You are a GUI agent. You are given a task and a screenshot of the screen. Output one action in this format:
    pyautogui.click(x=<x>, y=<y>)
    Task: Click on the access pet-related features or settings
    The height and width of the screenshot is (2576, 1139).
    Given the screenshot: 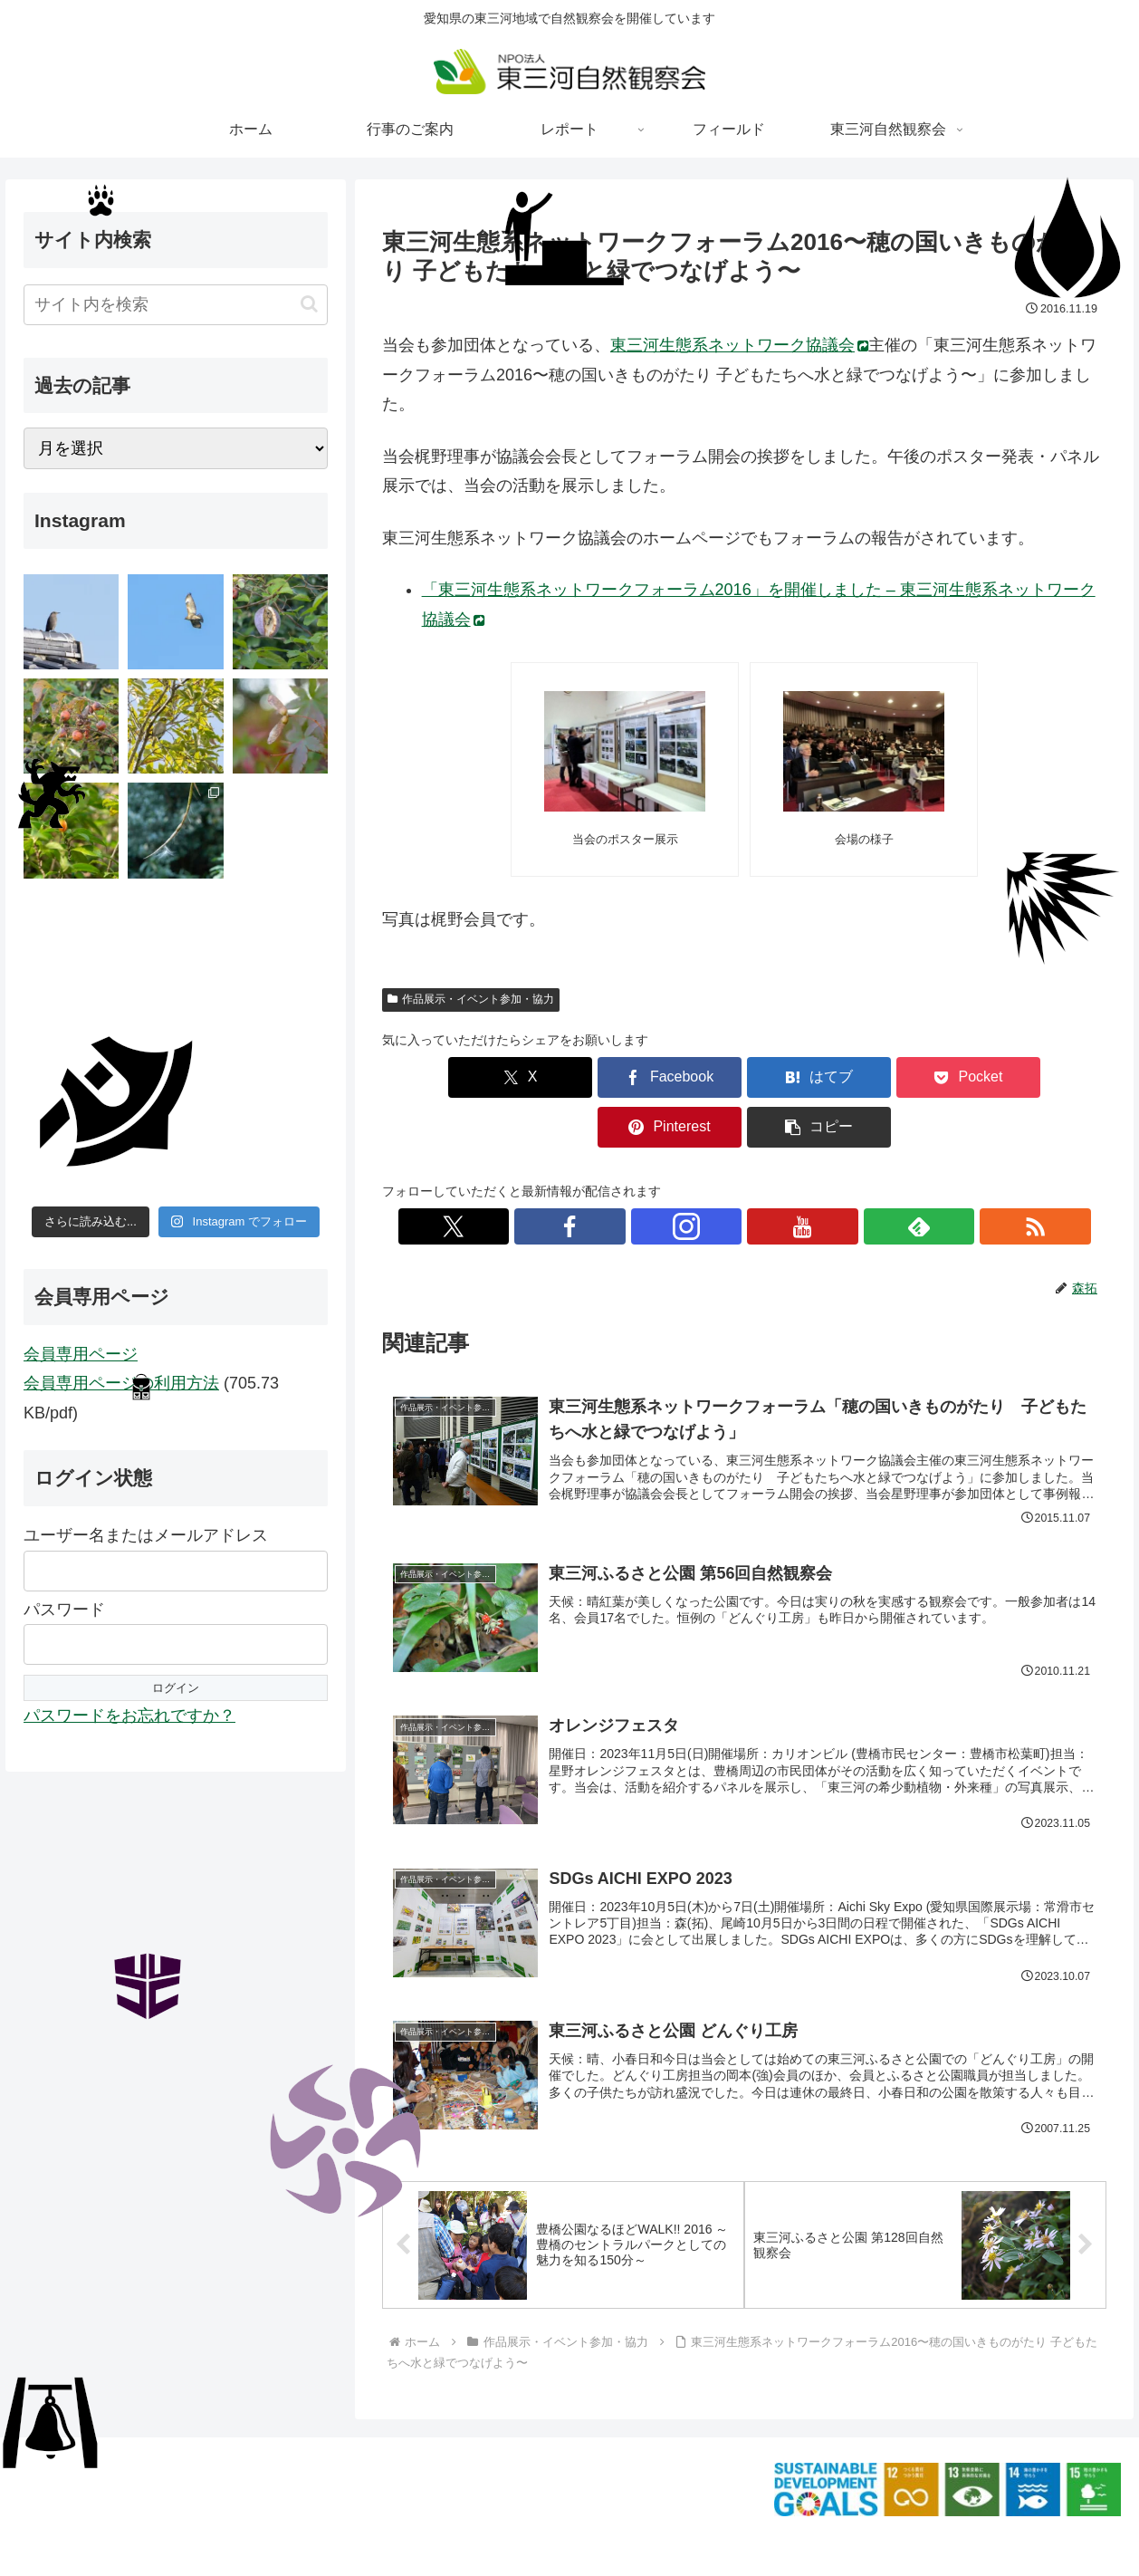 What is the action you would take?
    pyautogui.click(x=100, y=201)
    